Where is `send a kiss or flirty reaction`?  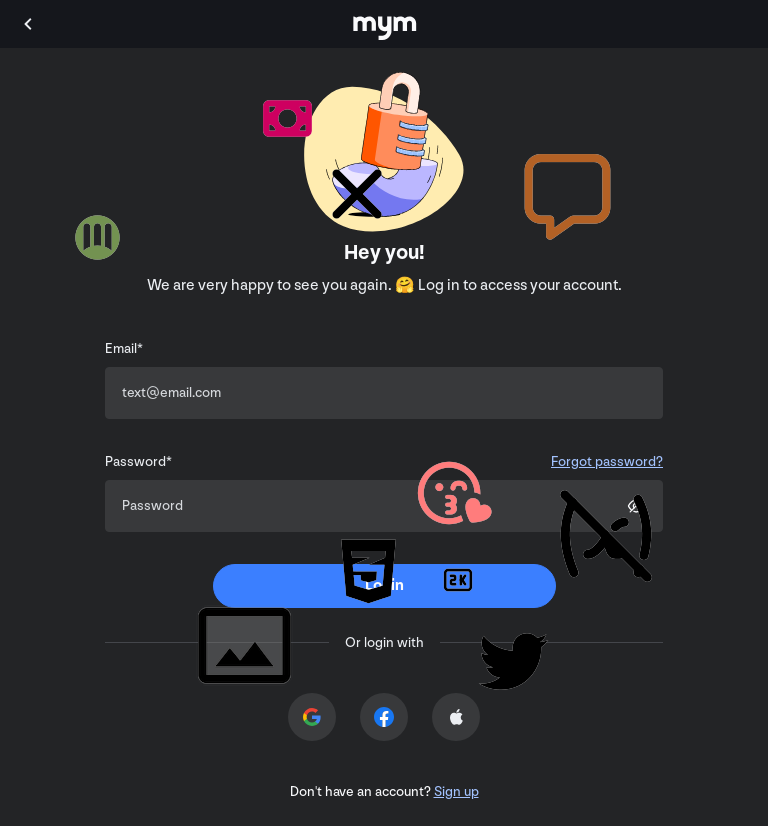
send a kiss or flirty reaction is located at coordinates (453, 493).